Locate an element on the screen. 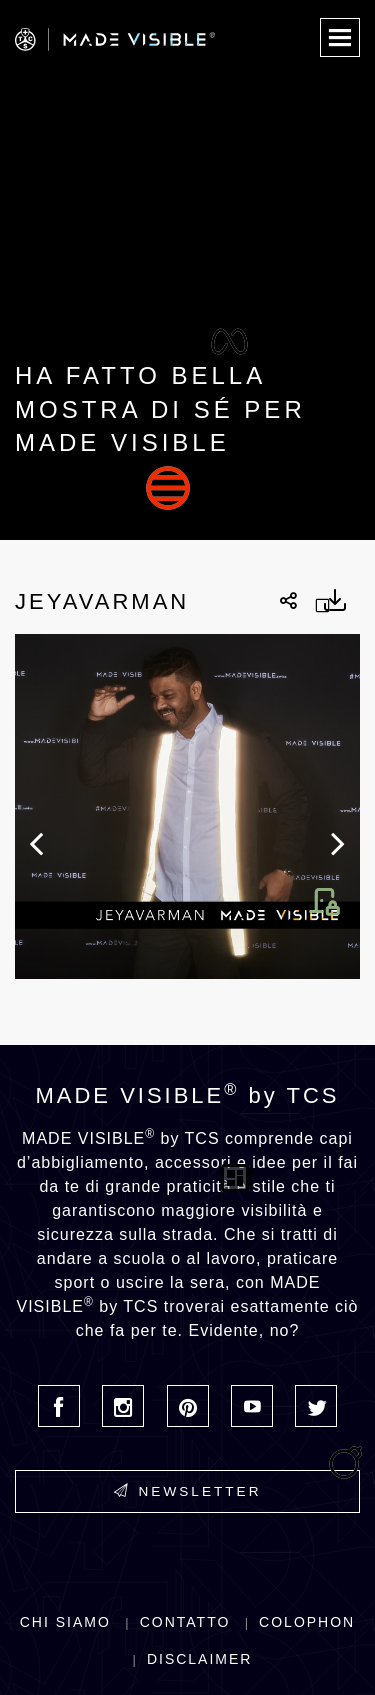  indicates a locked or secured room is located at coordinates (324, 900).